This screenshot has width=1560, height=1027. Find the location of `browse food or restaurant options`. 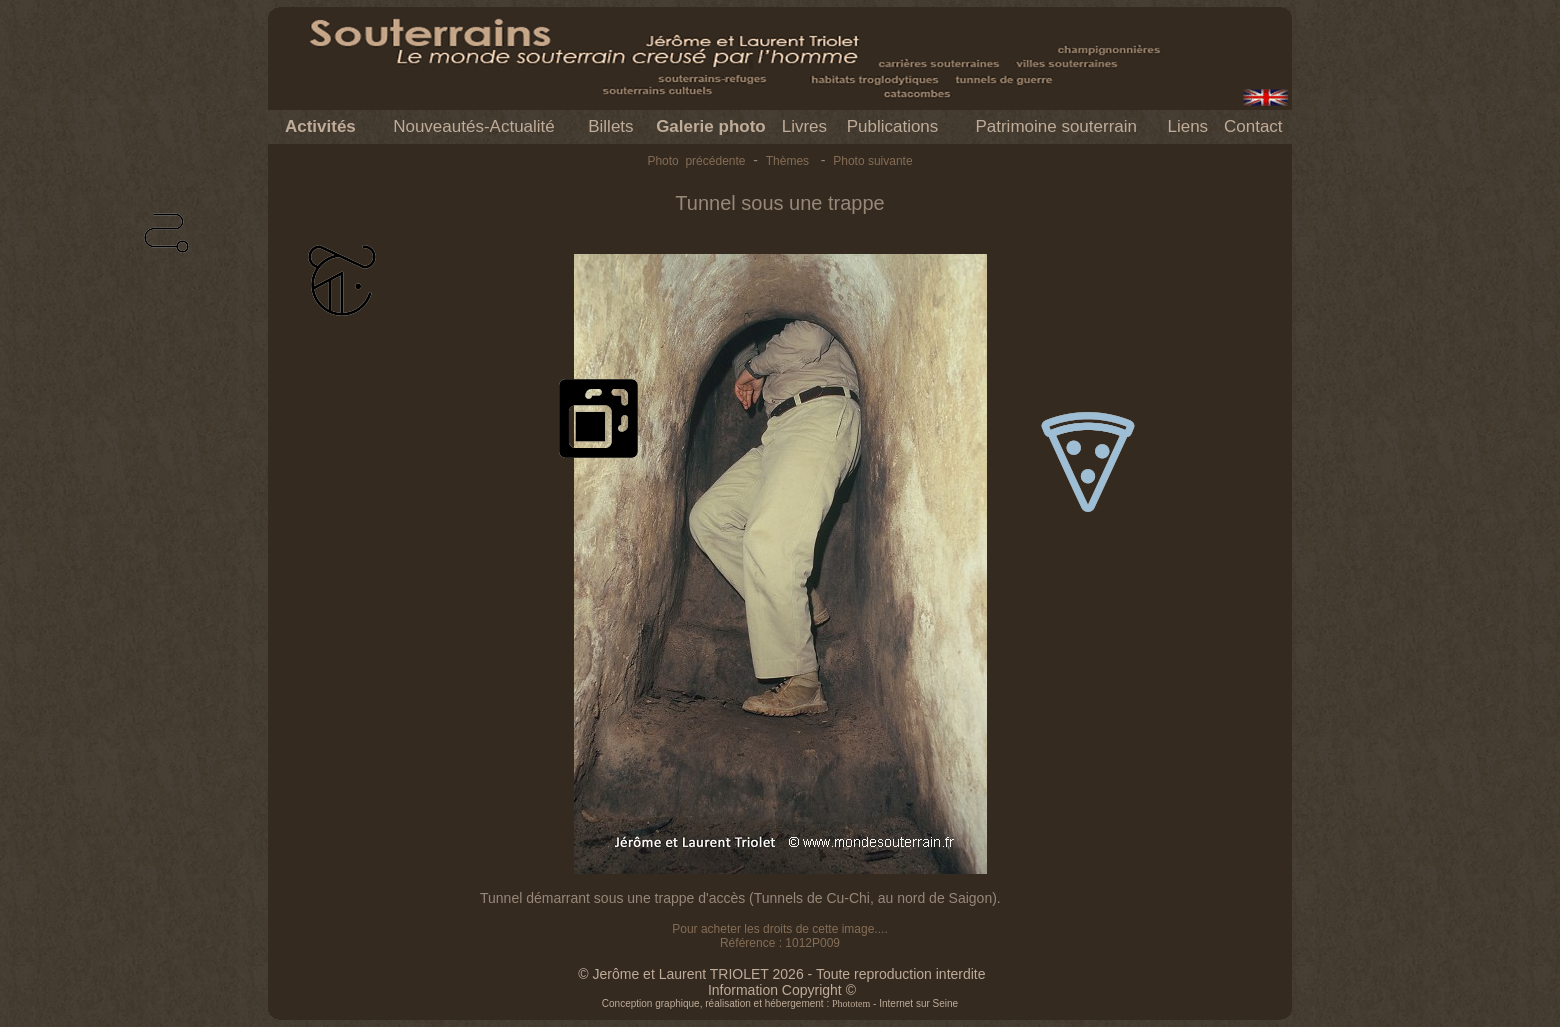

browse food or restaurant options is located at coordinates (1088, 462).